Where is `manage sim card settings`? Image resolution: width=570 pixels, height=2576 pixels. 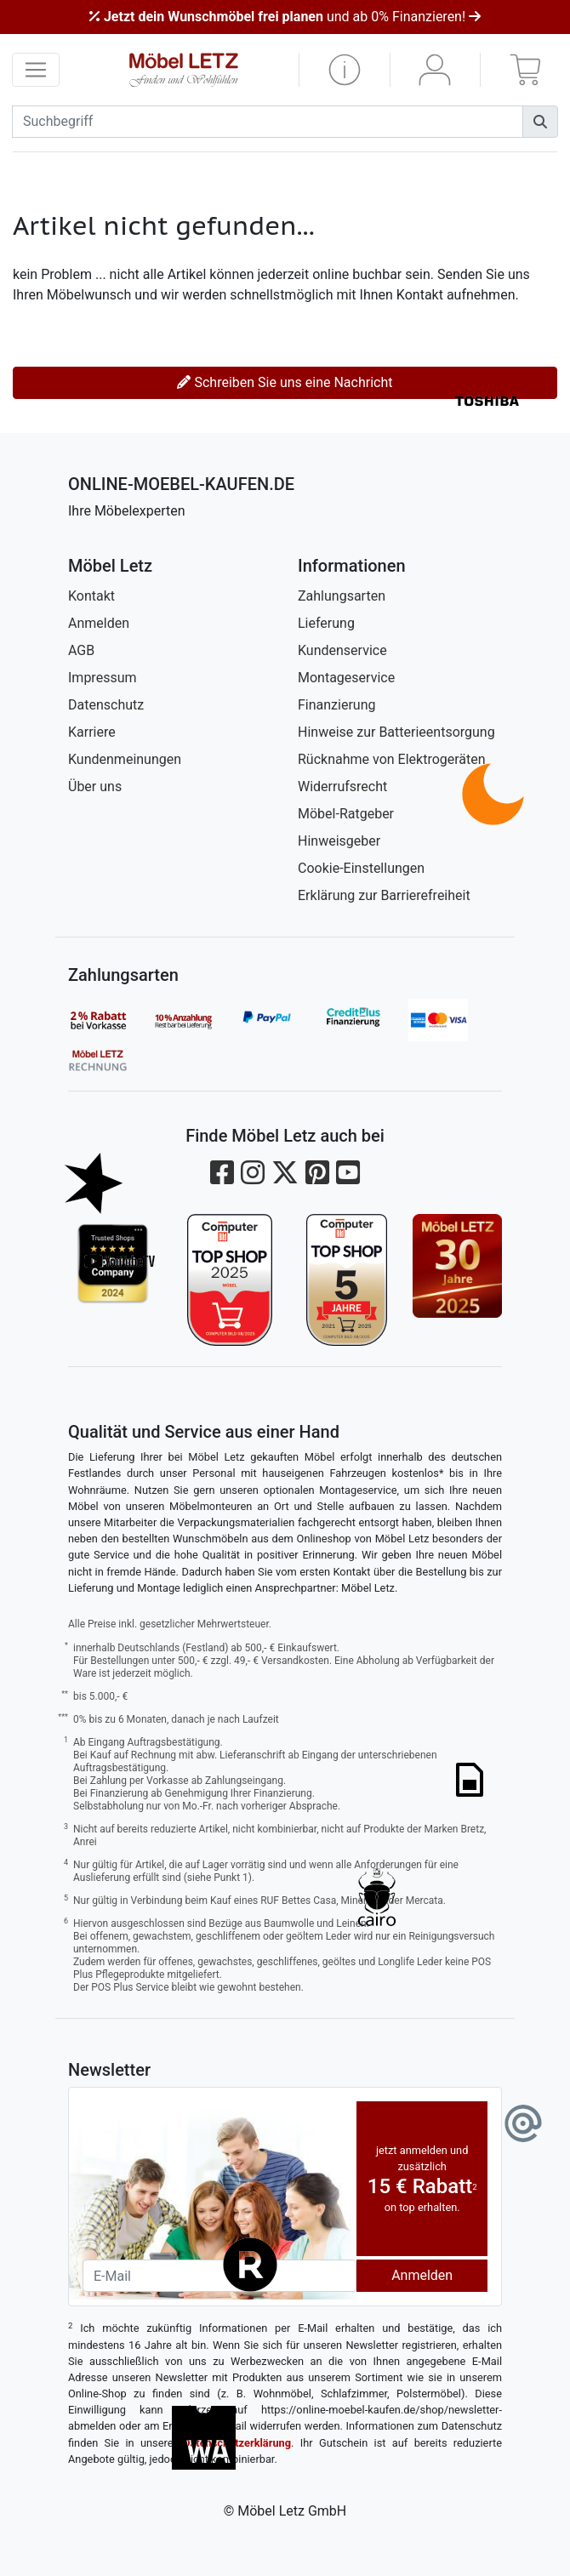 manage sim card settings is located at coordinates (470, 1780).